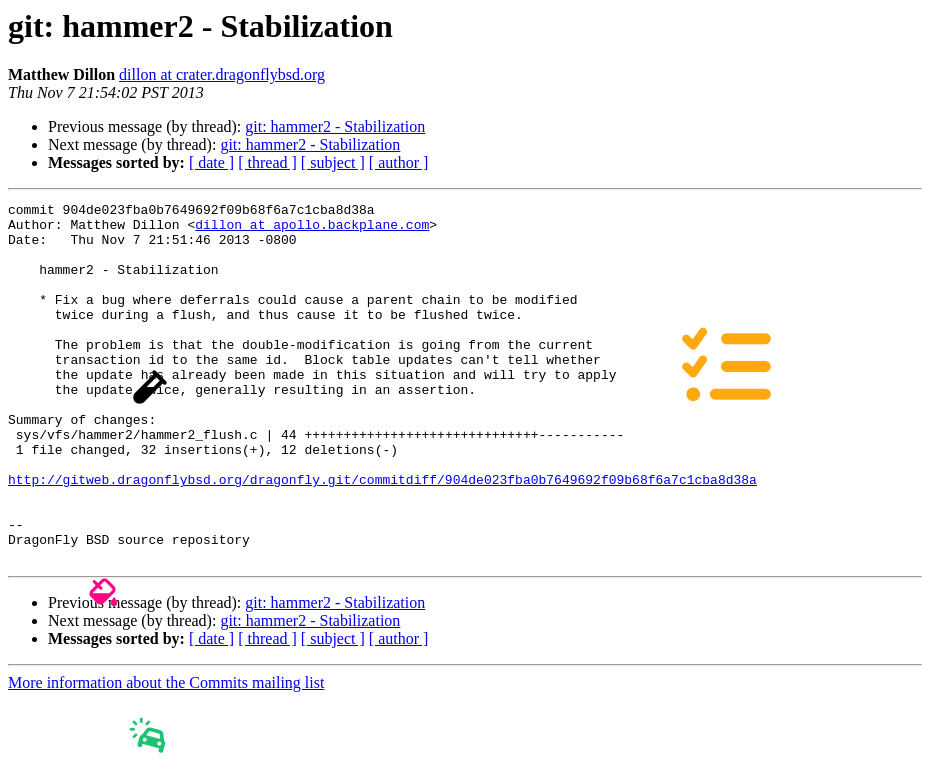  I want to click on view lab results or test samples, so click(150, 387).